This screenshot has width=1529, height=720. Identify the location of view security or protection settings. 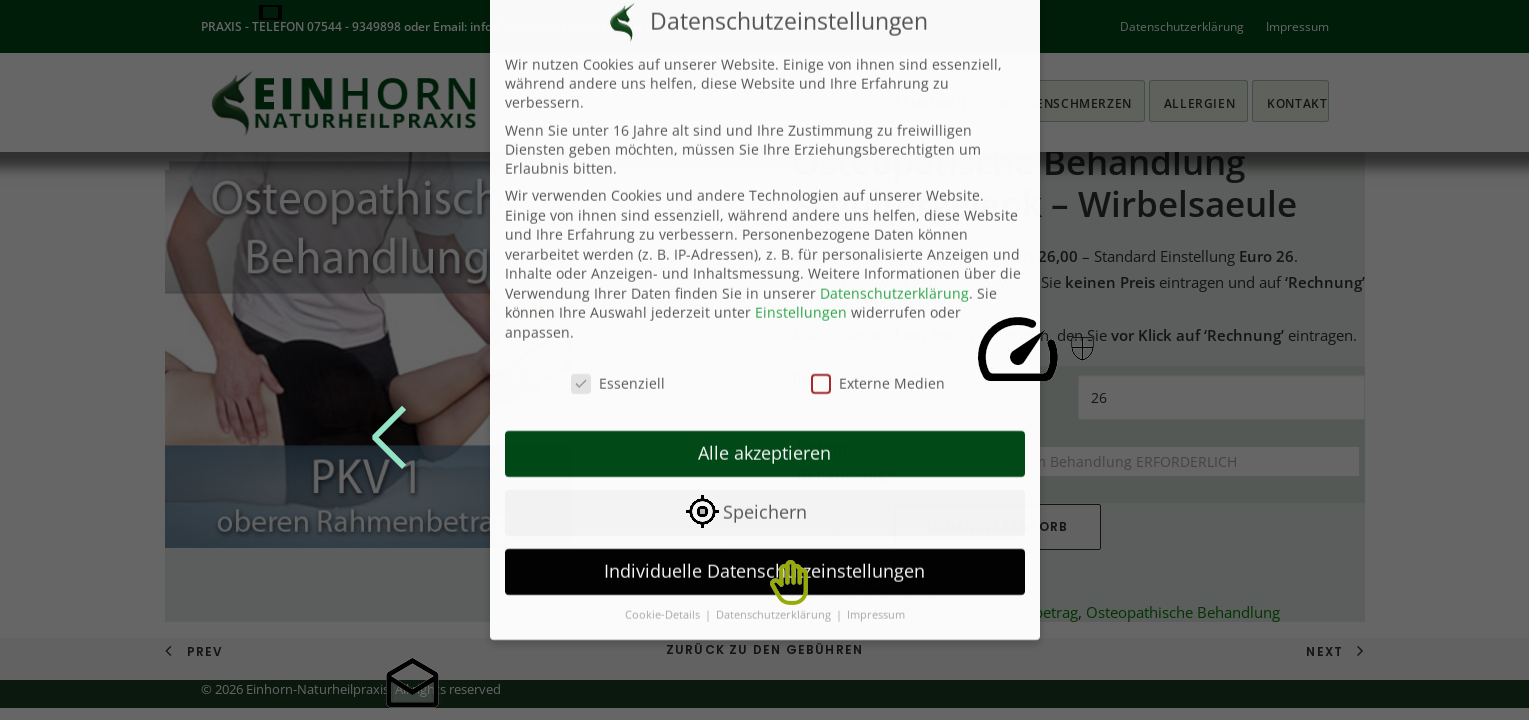
(1082, 347).